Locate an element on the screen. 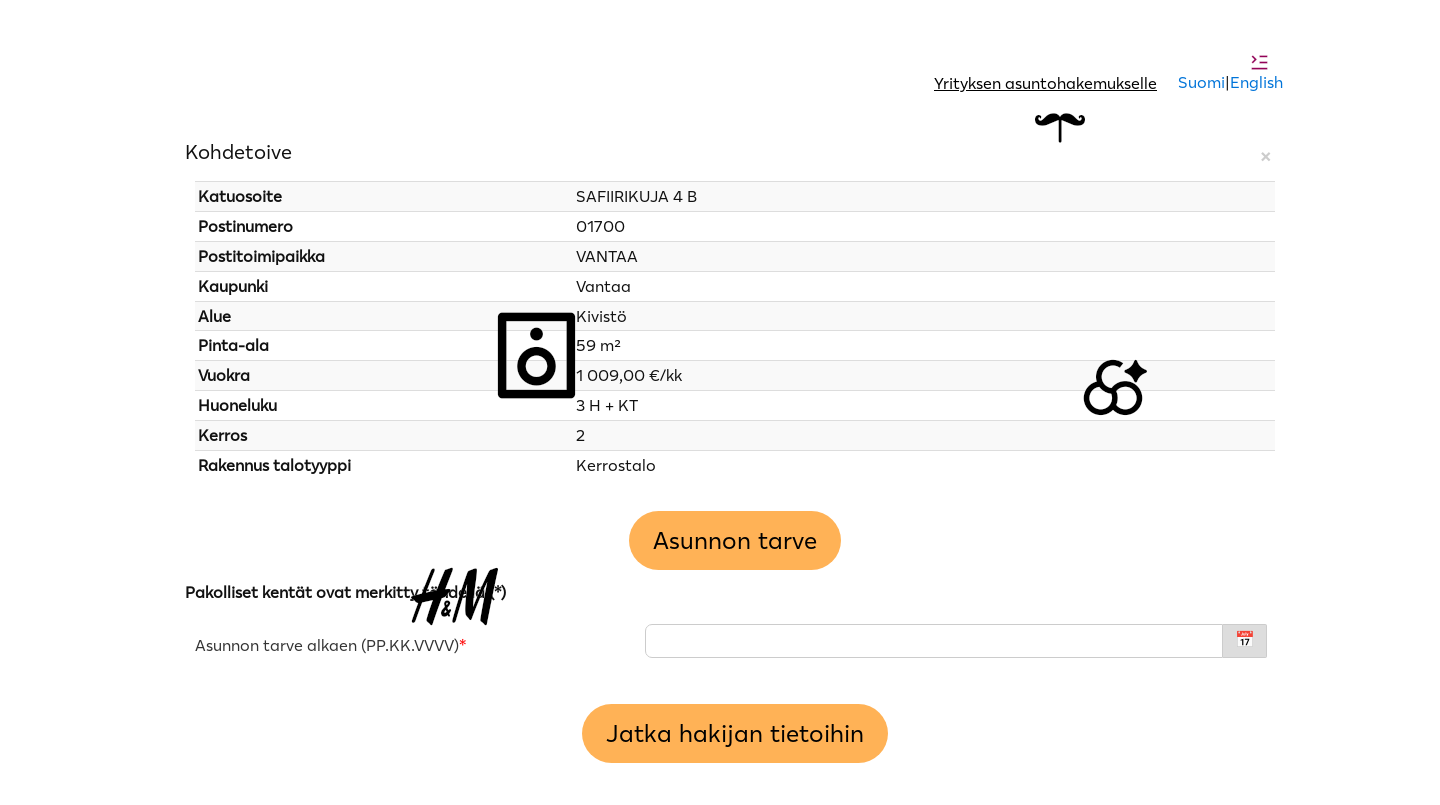  adjust speaker or audio output settings is located at coordinates (536, 355).